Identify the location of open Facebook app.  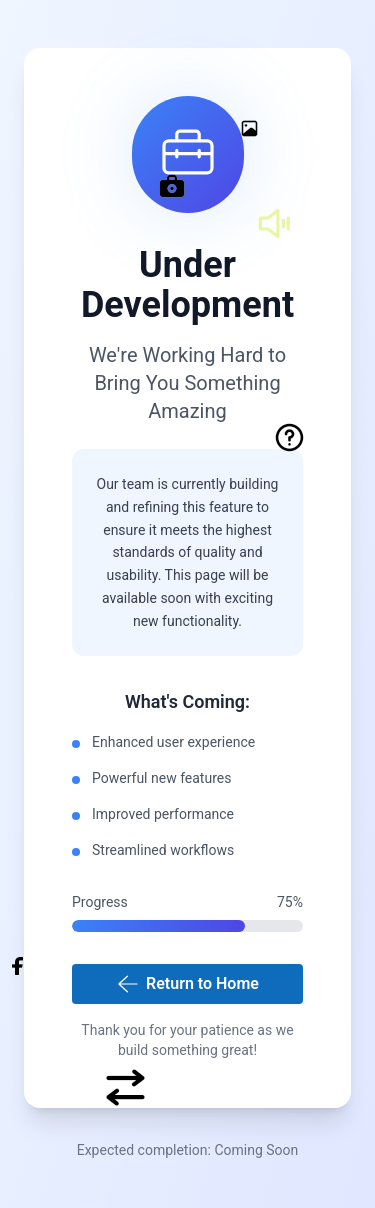
(18, 966).